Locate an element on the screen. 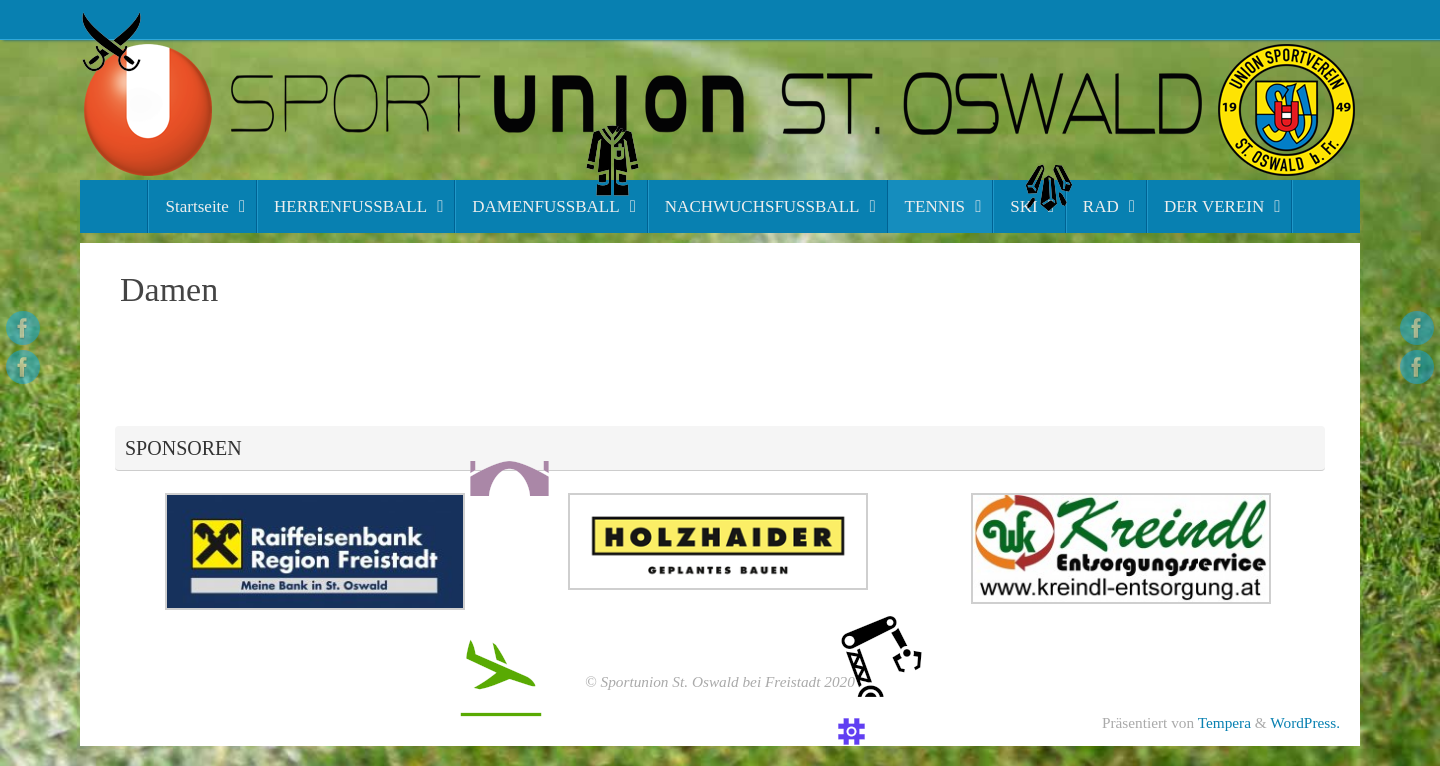 The height and width of the screenshot is (766, 1440). access cargo or shipping management features is located at coordinates (881, 656).